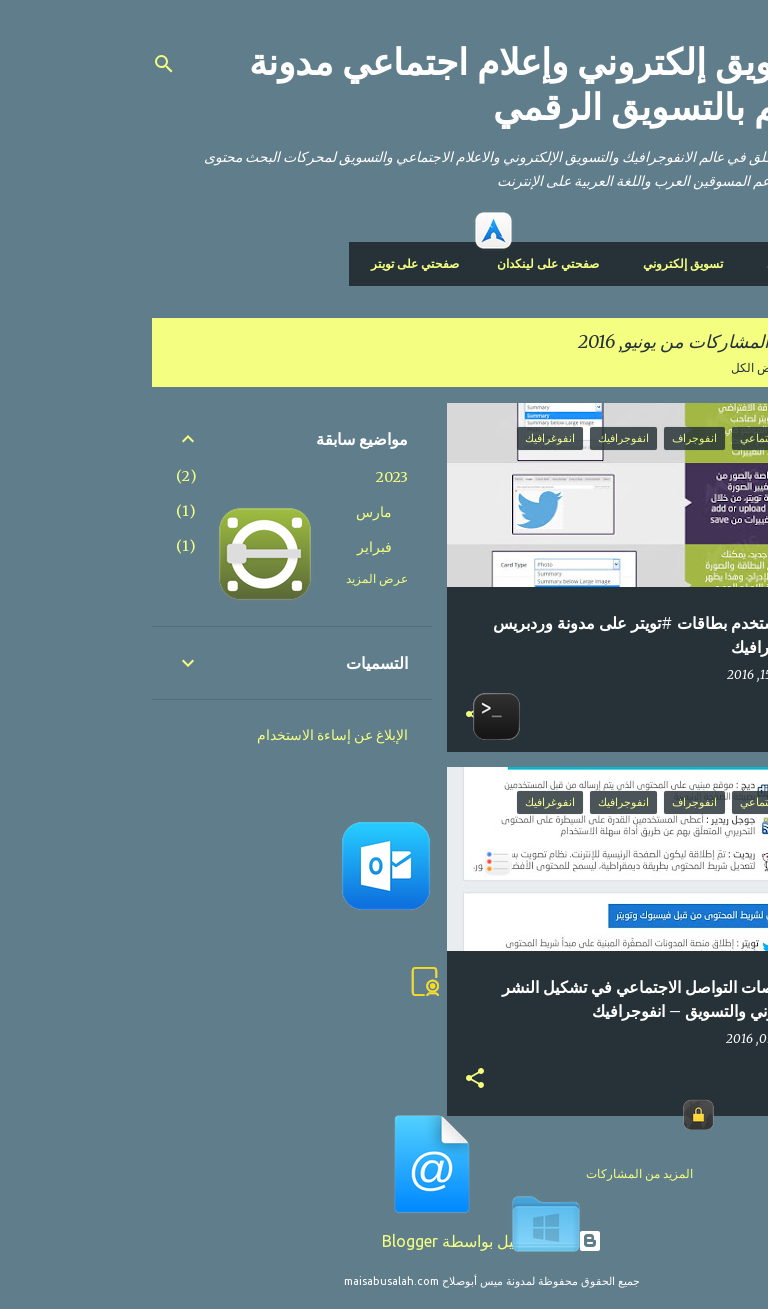  Describe the element at coordinates (493, 230) in the screenshot. I see `open arch linux application` at that location.